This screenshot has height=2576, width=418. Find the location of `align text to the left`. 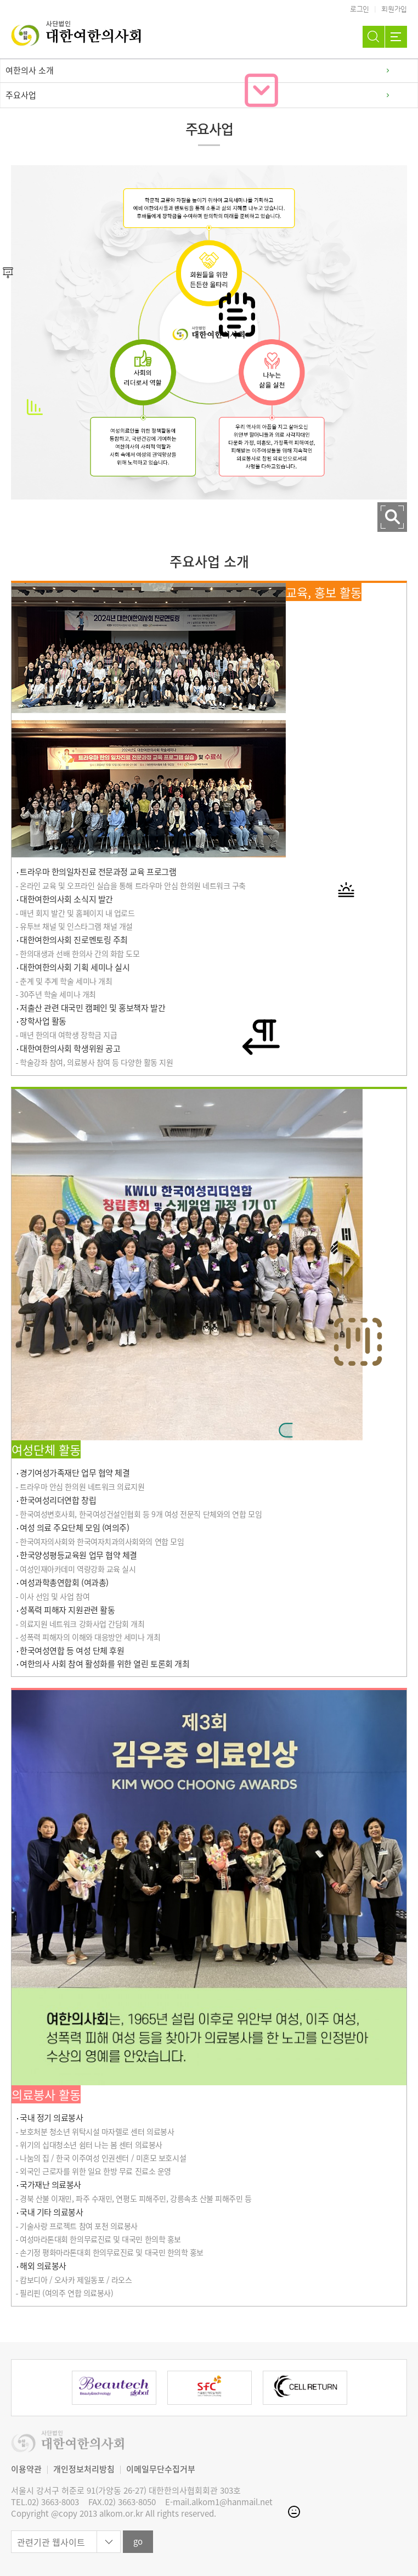

align text to the left is located at coordinates (261, 1036).